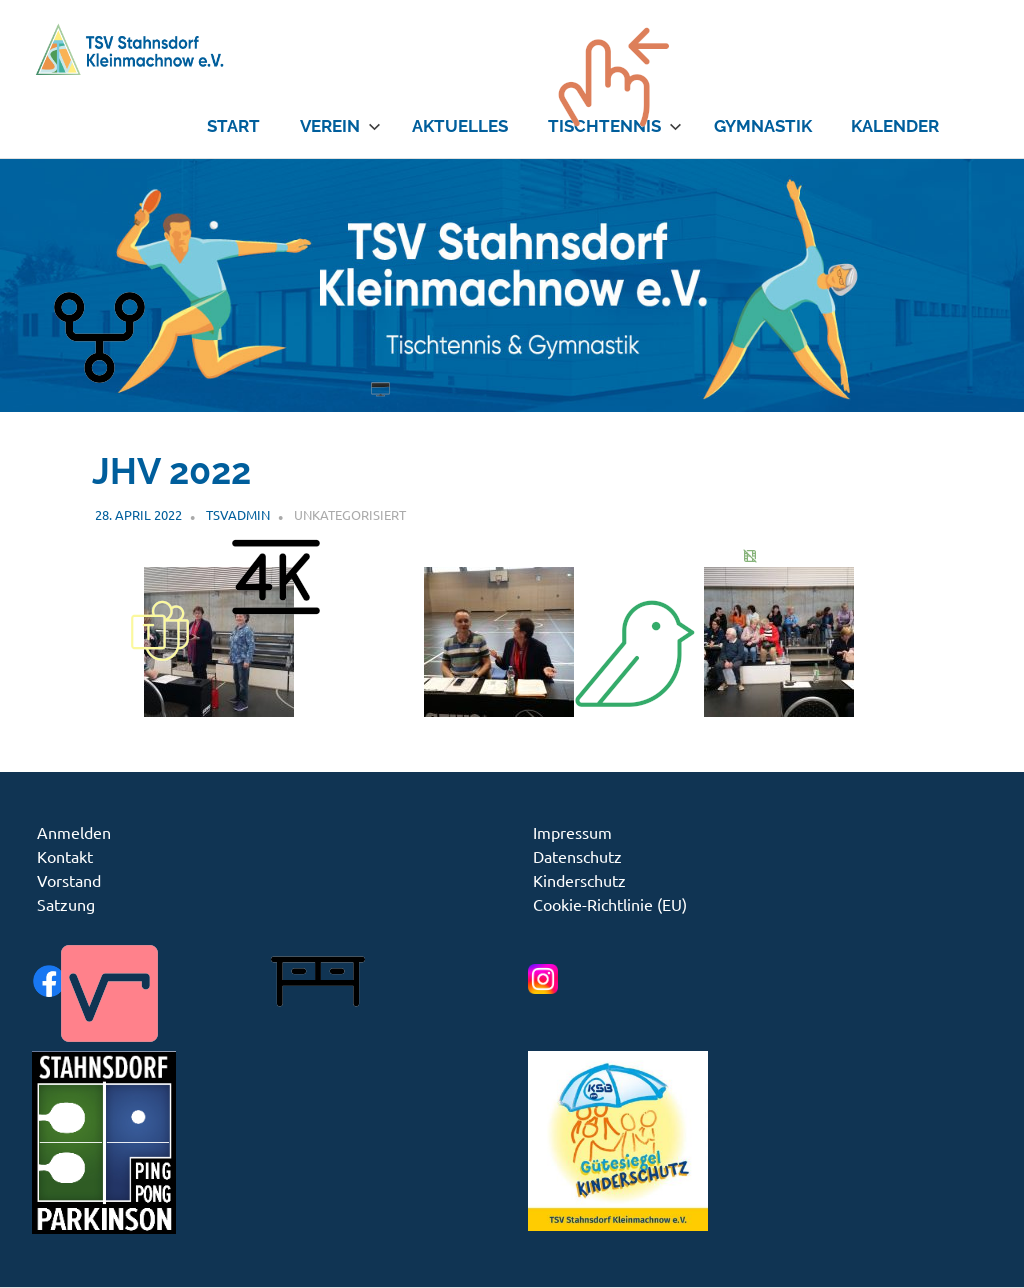 This screenshot has height=1288, width=1024. I want to click on swipe left to navigate or dismiss, so click(608, 81).